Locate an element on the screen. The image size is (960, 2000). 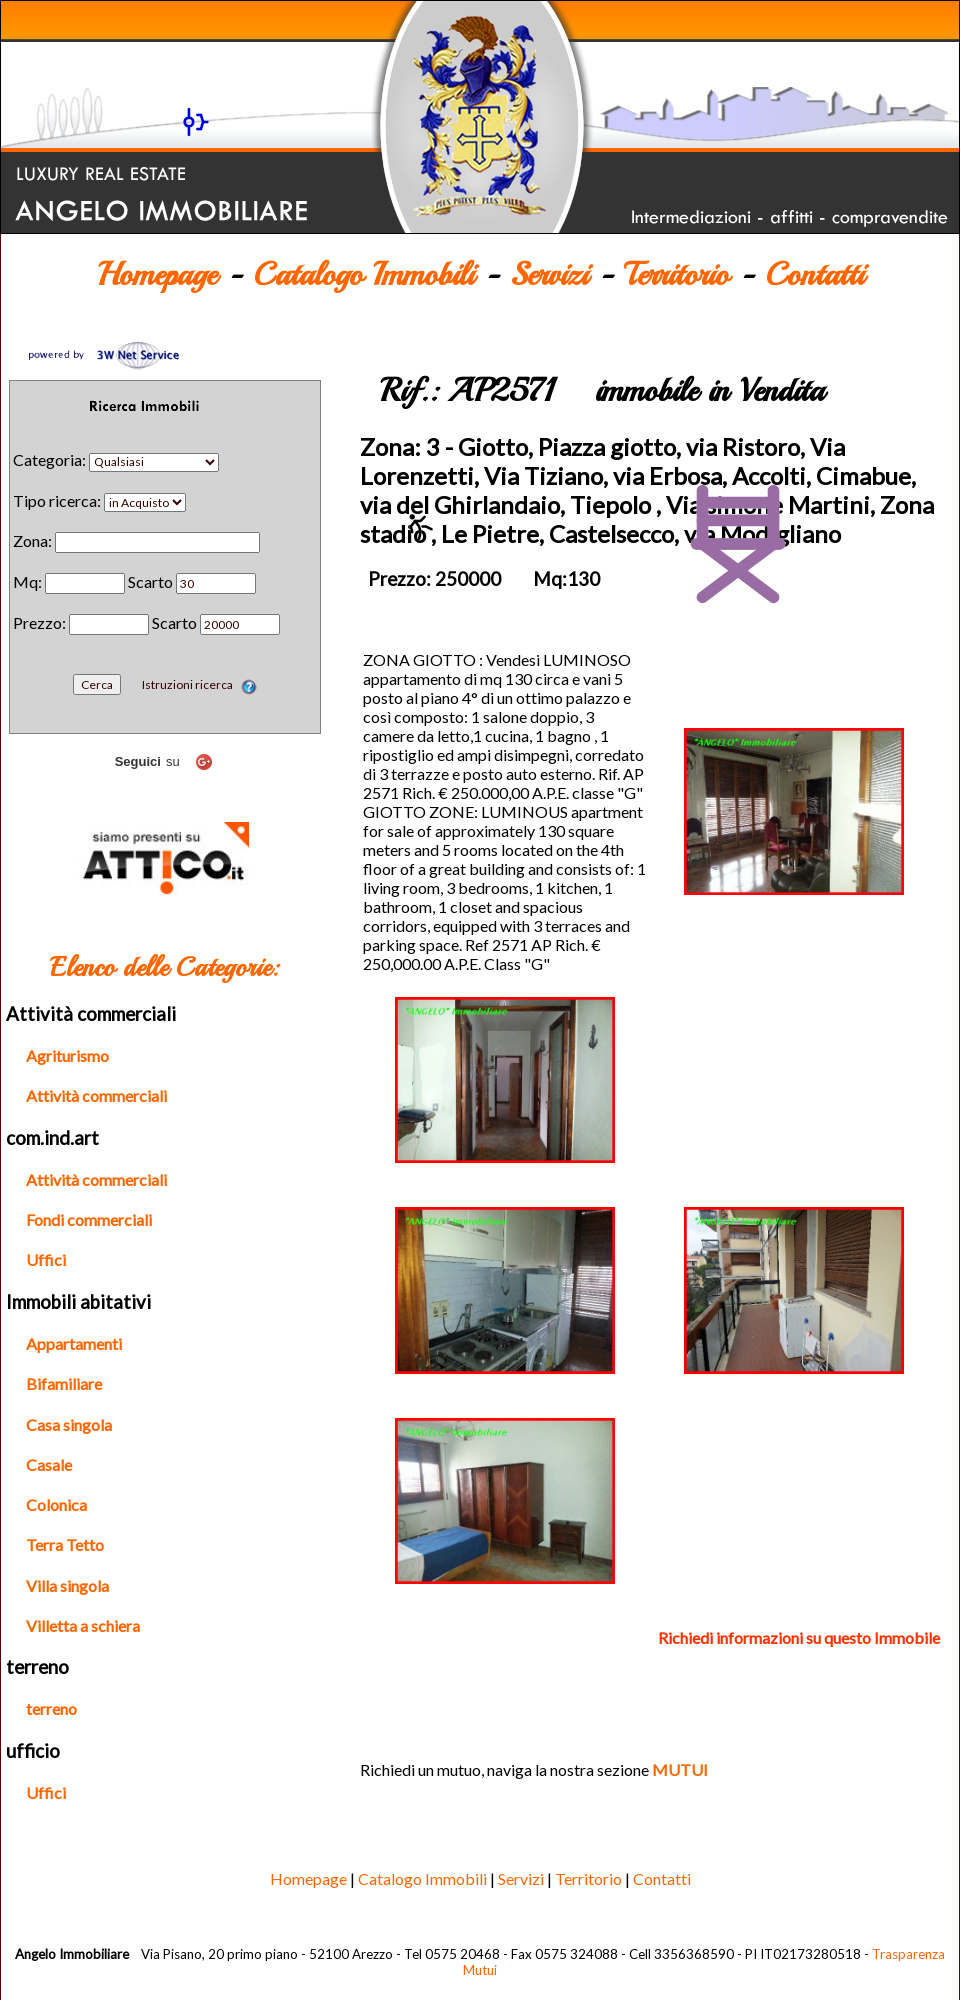
indicates a fall hazard or warning is located at coordinates (420, 526).